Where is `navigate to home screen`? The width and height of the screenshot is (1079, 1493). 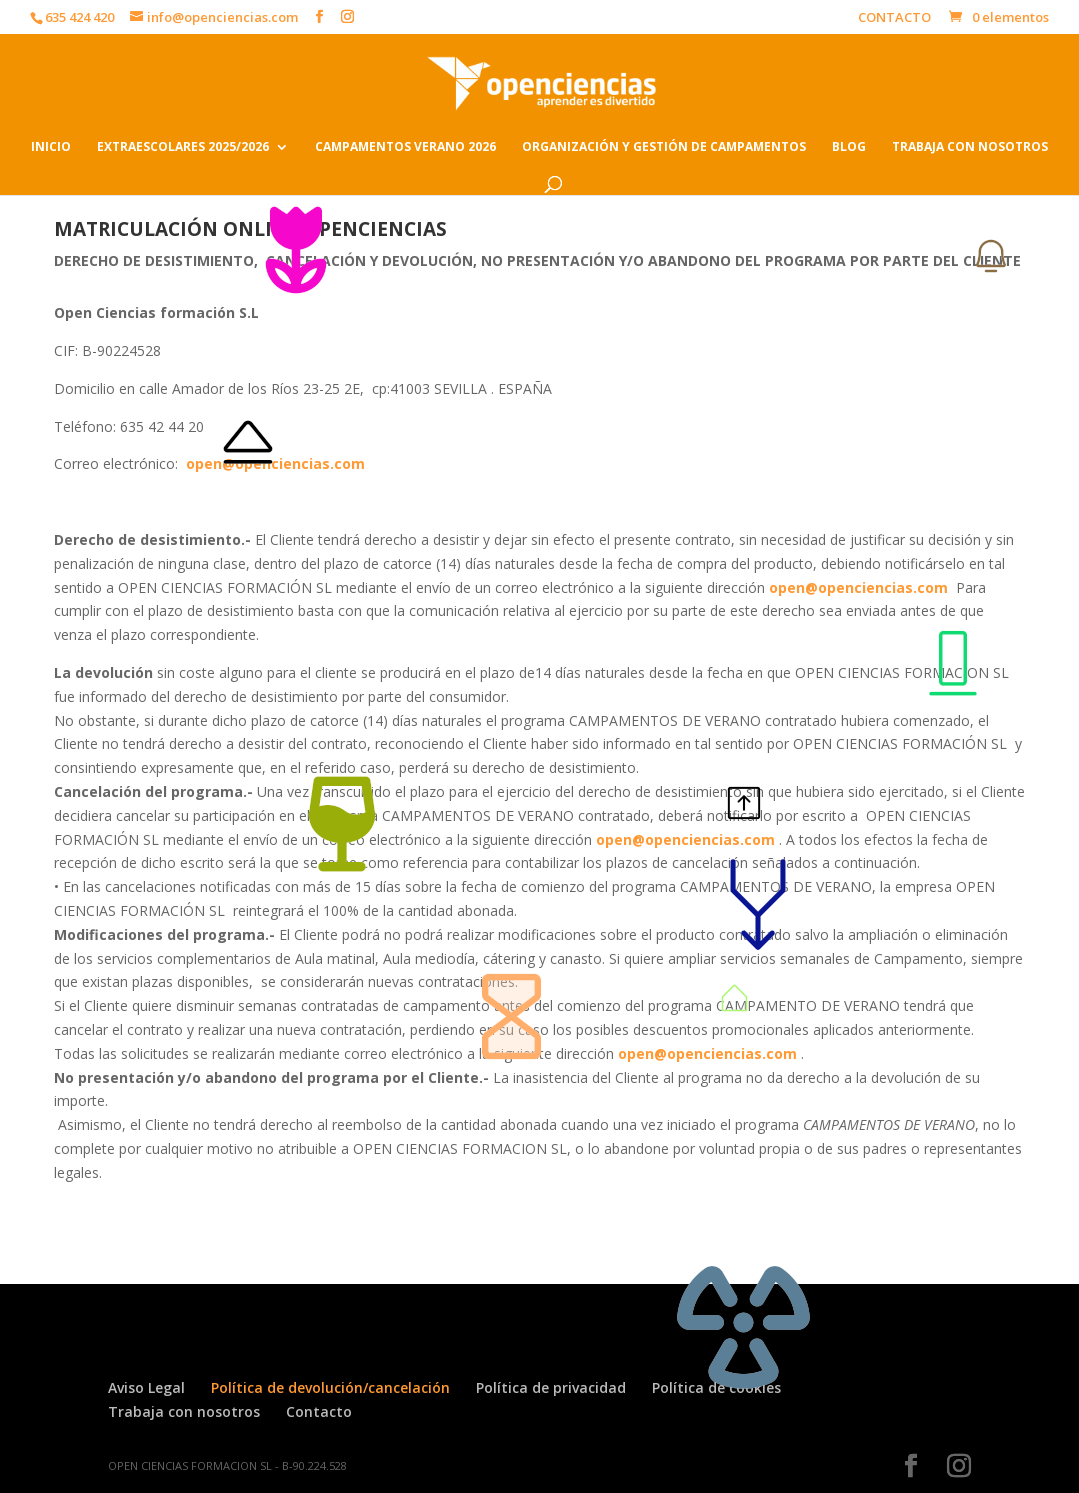 navigate to home screen is located at coordinates (734, 998).